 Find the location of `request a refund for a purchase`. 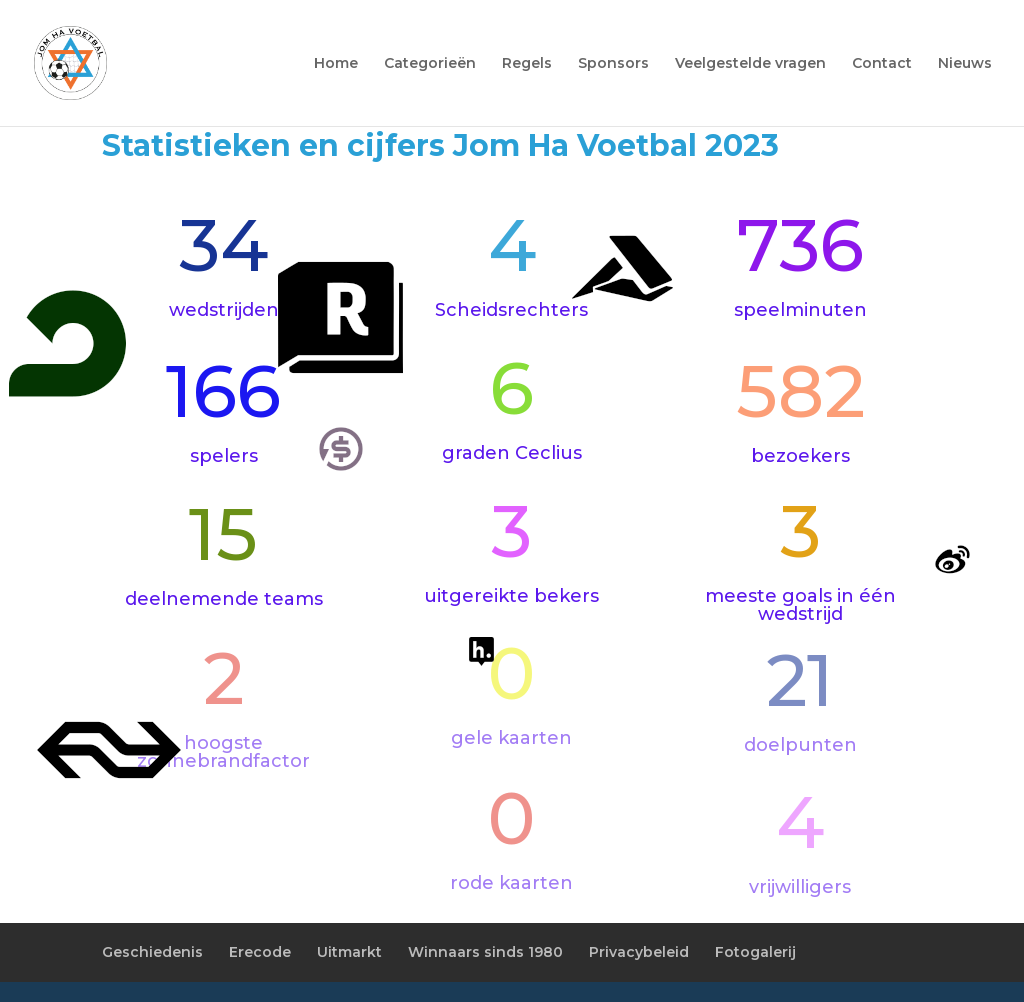

request a refund for a purchase is located at coordinates (341, 449).